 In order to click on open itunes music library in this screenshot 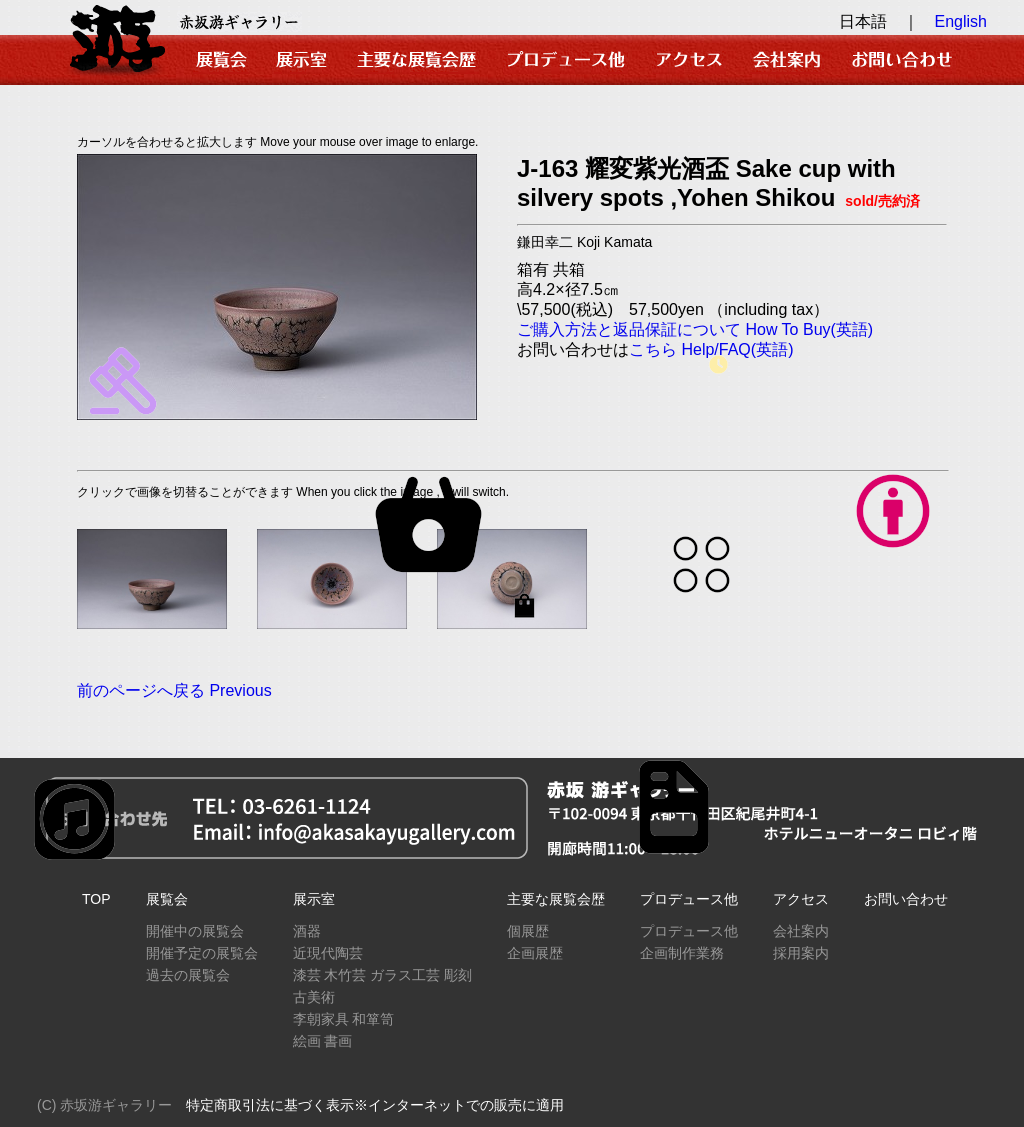, I will do `click(74, 819)`.